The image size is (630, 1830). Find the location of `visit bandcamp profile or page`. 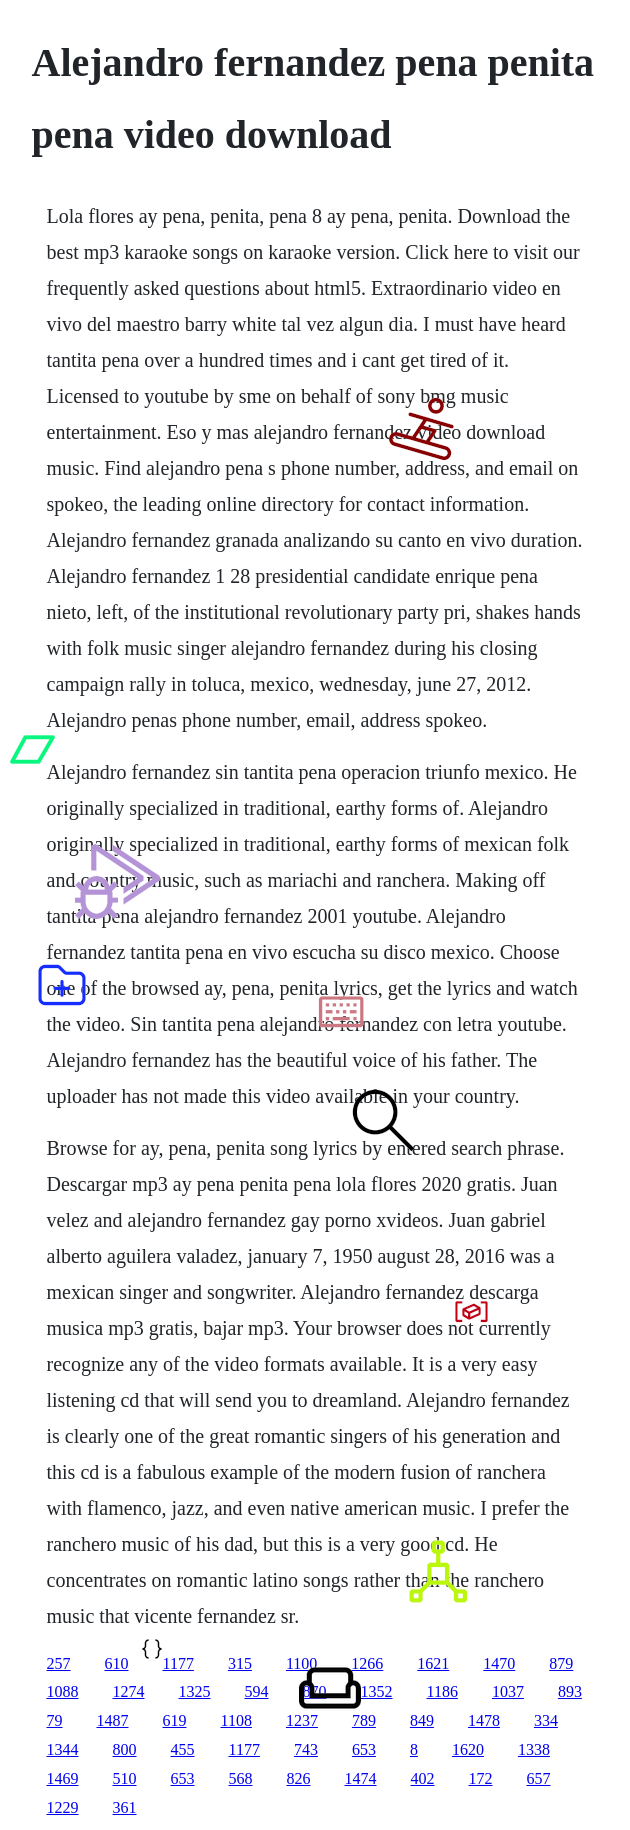

visit bandcamp profile or page is located at coordinates (32, 749).